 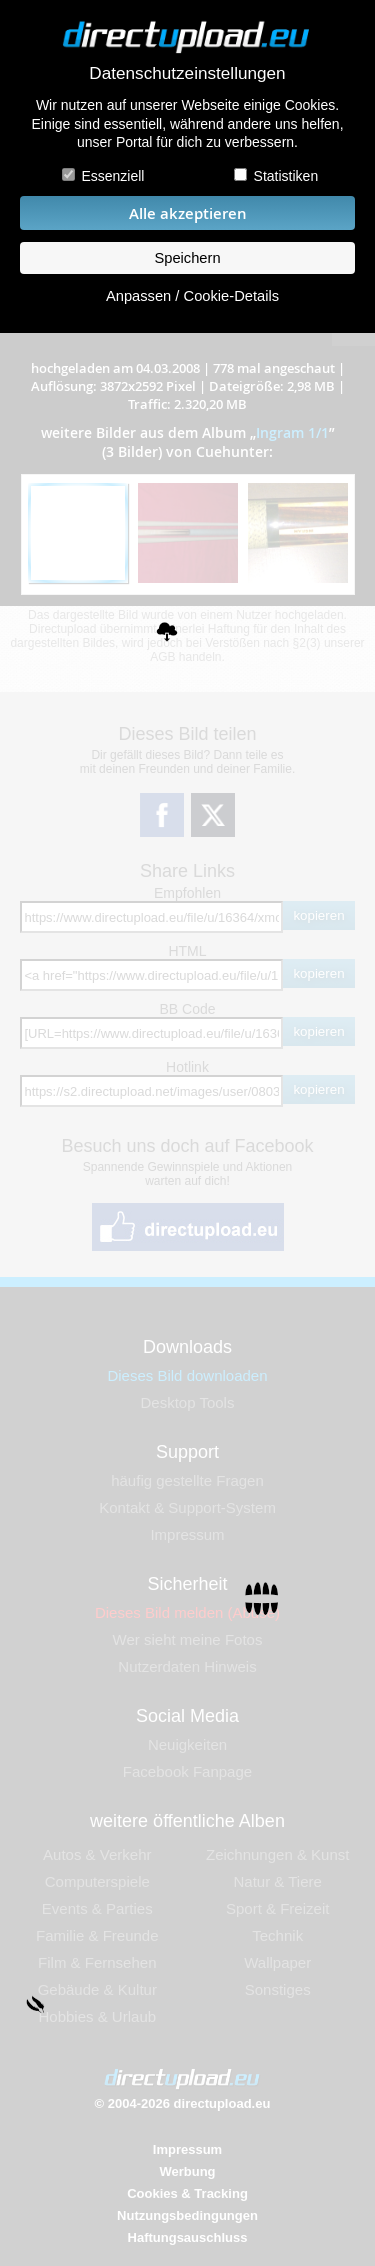 What do you see at coordinates (35, 2004) in the screenshot?
I see `indicates a writing or composition feature` at bounding box center [35, 2004].